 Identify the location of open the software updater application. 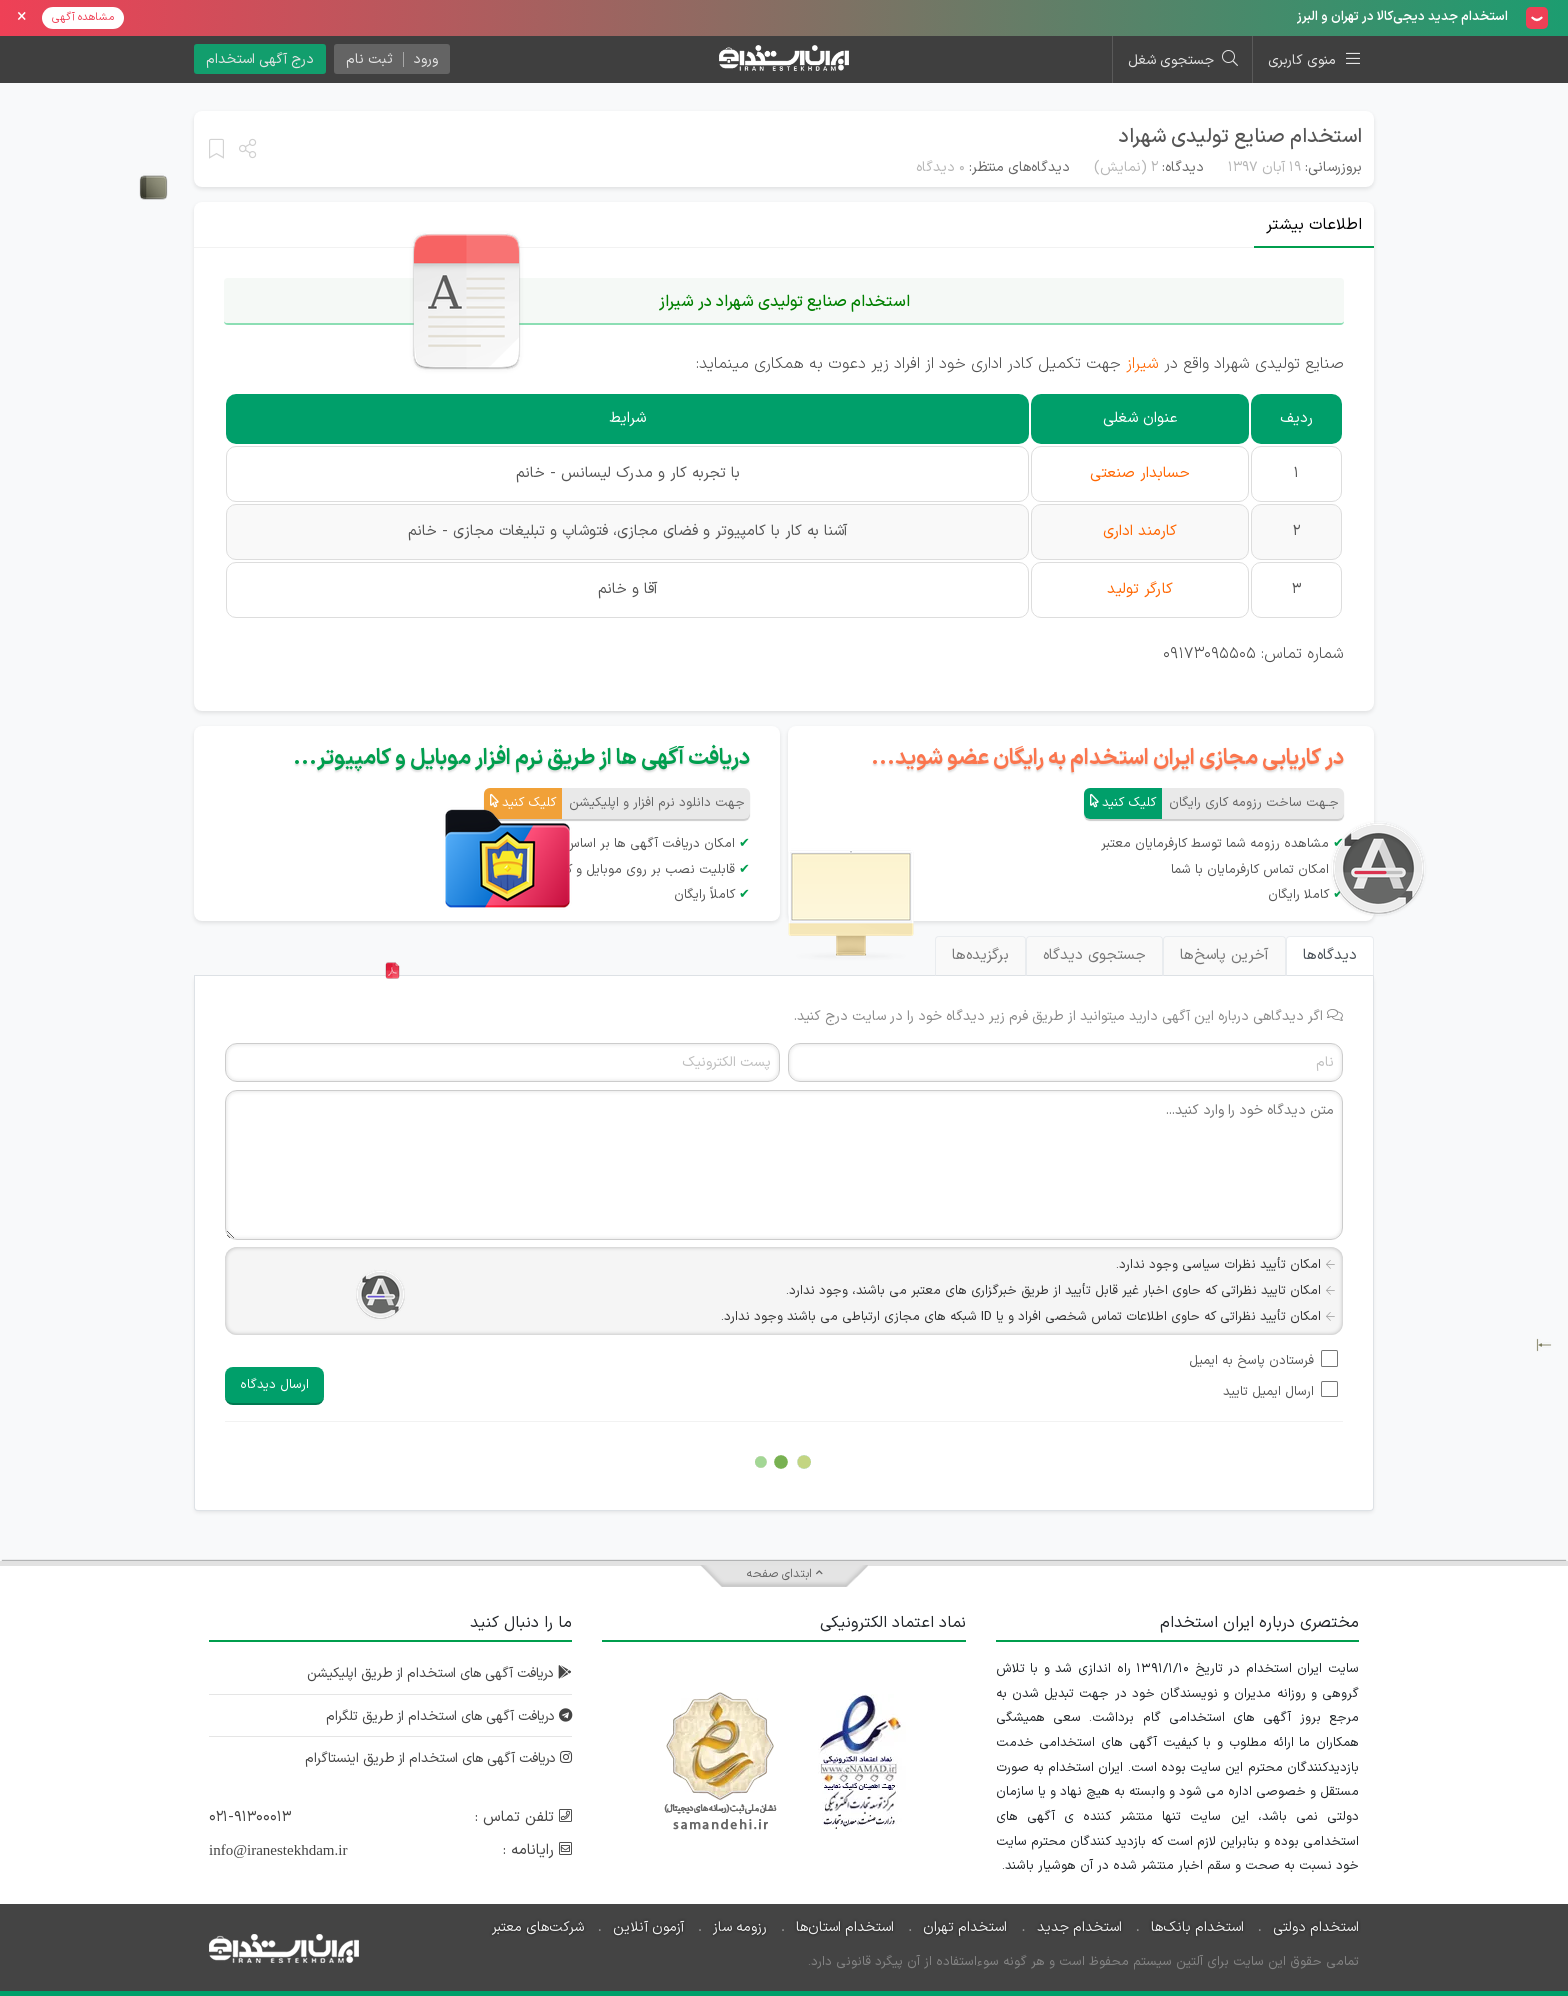
(1378, 868).